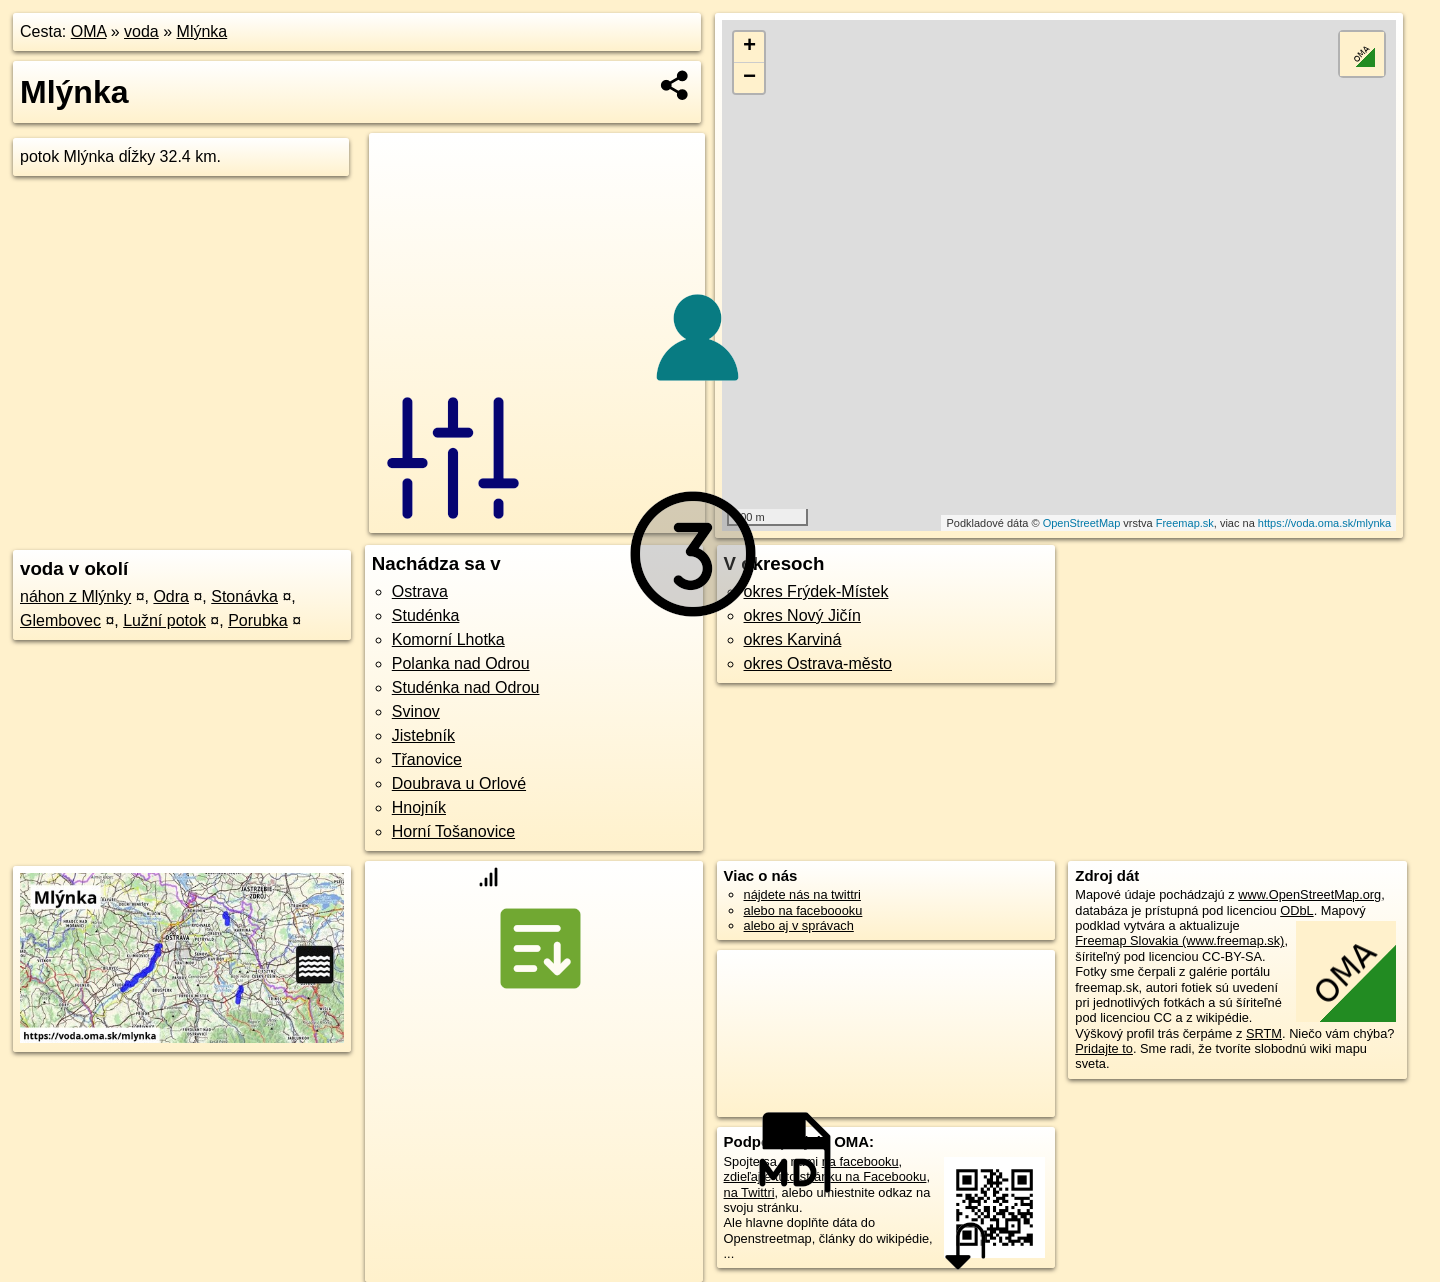 The image size is (1440, 1282). What do you see at coordinates (453, 458) in the screenshot?
I see `adjust settings or preferences` at bounding box center [453, 458].